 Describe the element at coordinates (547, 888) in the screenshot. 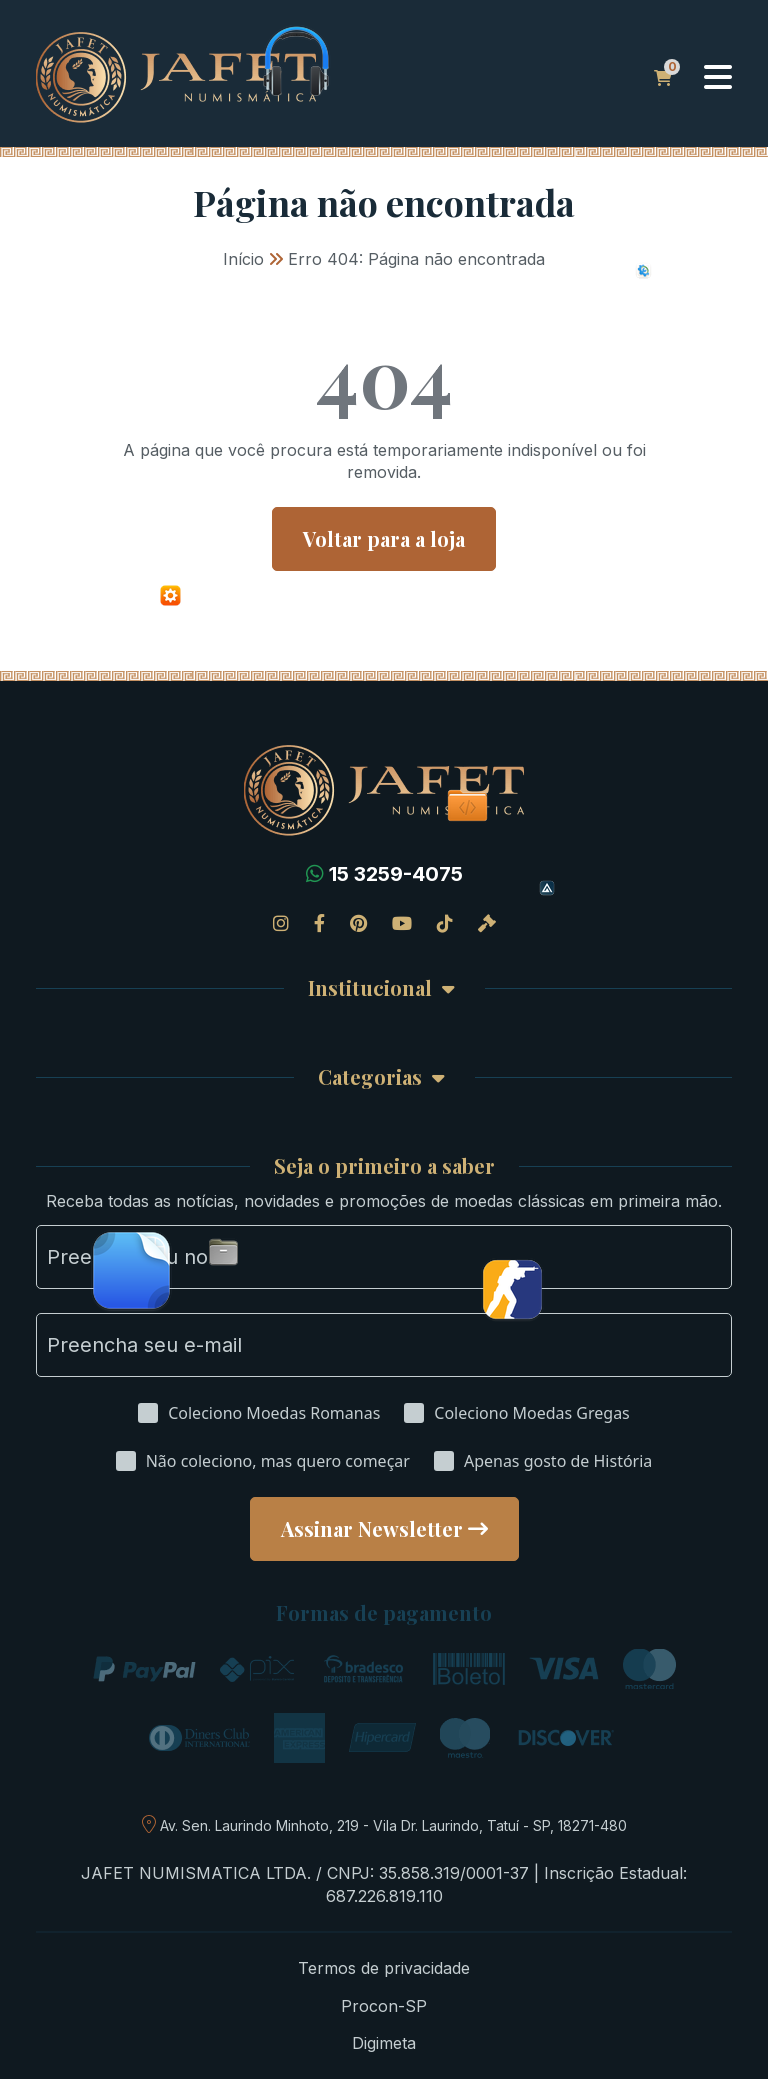

I see `open the autograph app` at that location.